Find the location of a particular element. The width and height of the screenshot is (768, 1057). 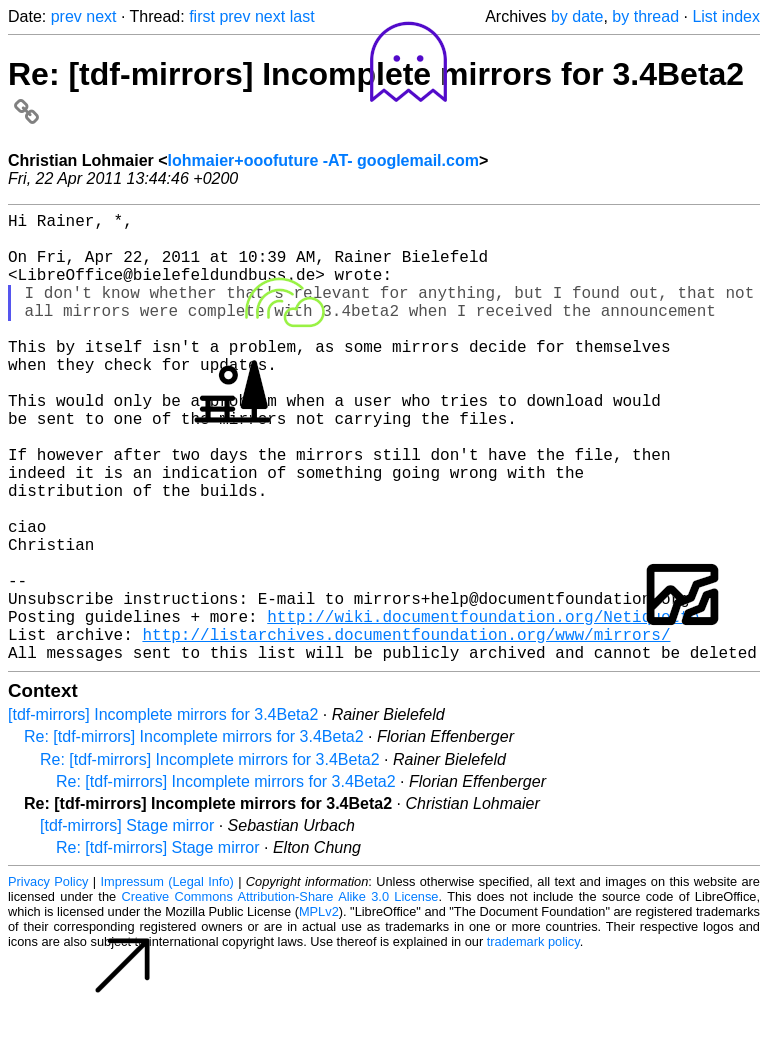

view weather conditions is located at coordinates (285, 301).